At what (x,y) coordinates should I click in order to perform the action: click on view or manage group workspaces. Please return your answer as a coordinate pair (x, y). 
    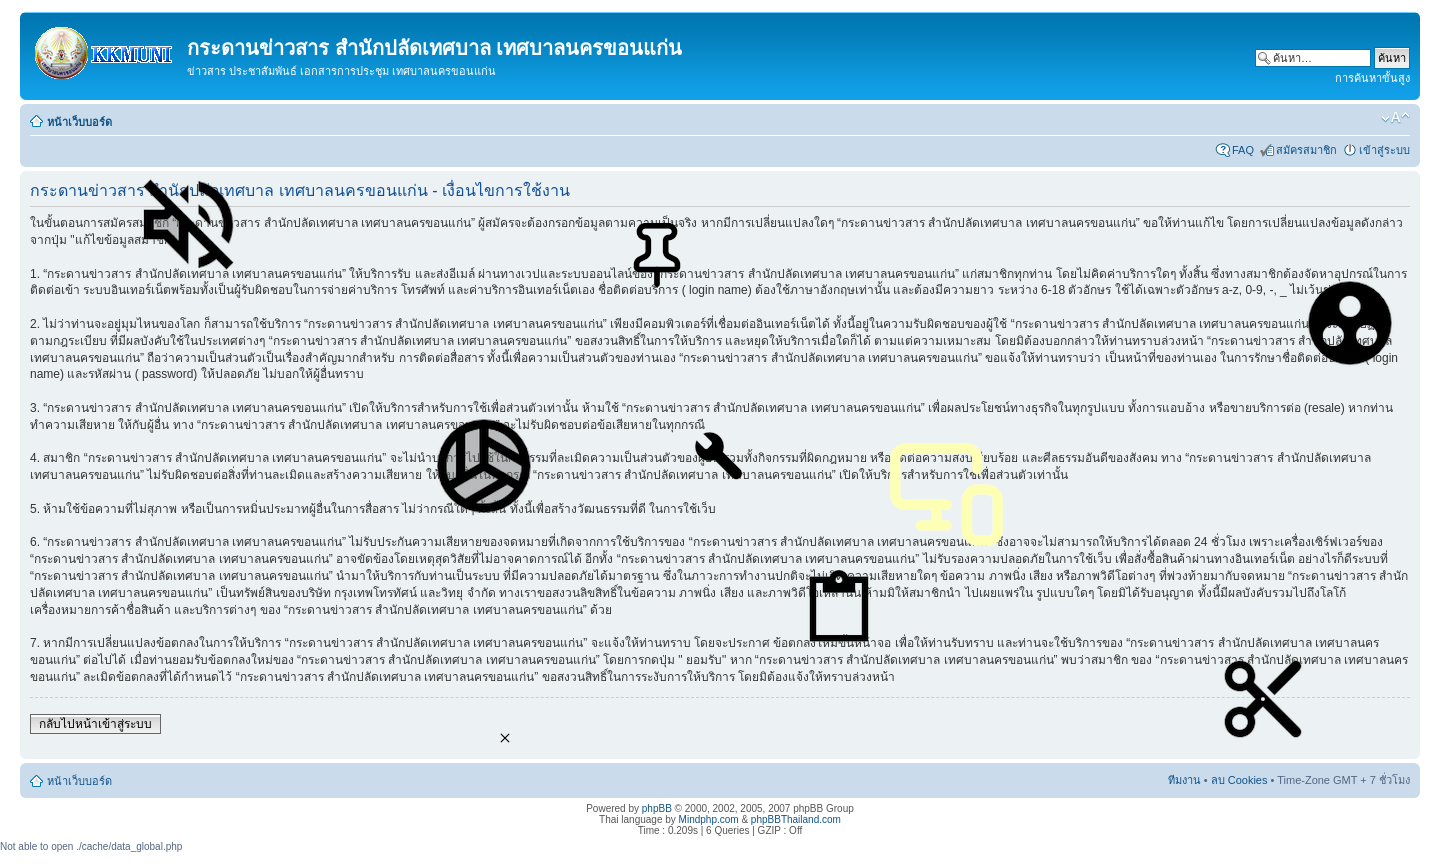
    Looking at the image, I should click on (1350, 323).